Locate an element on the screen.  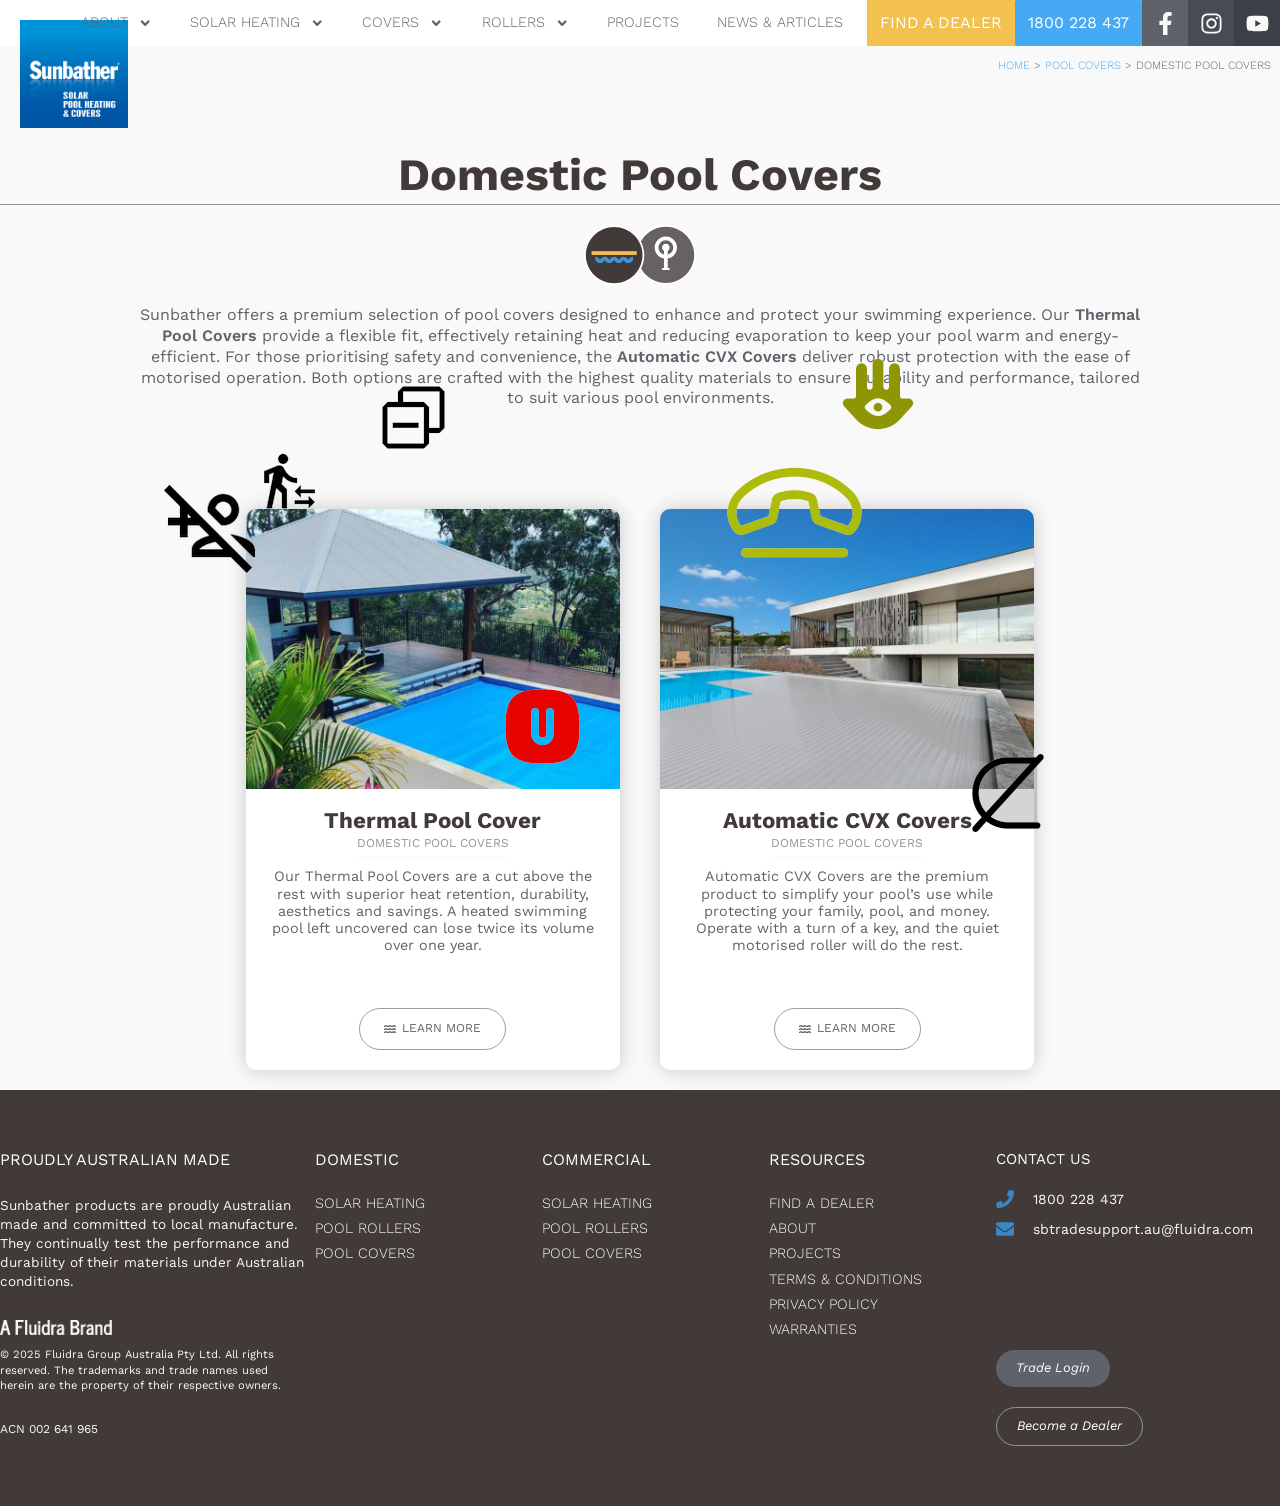
indicates user cannot be added as a contact is located at coordinates (211, 525).